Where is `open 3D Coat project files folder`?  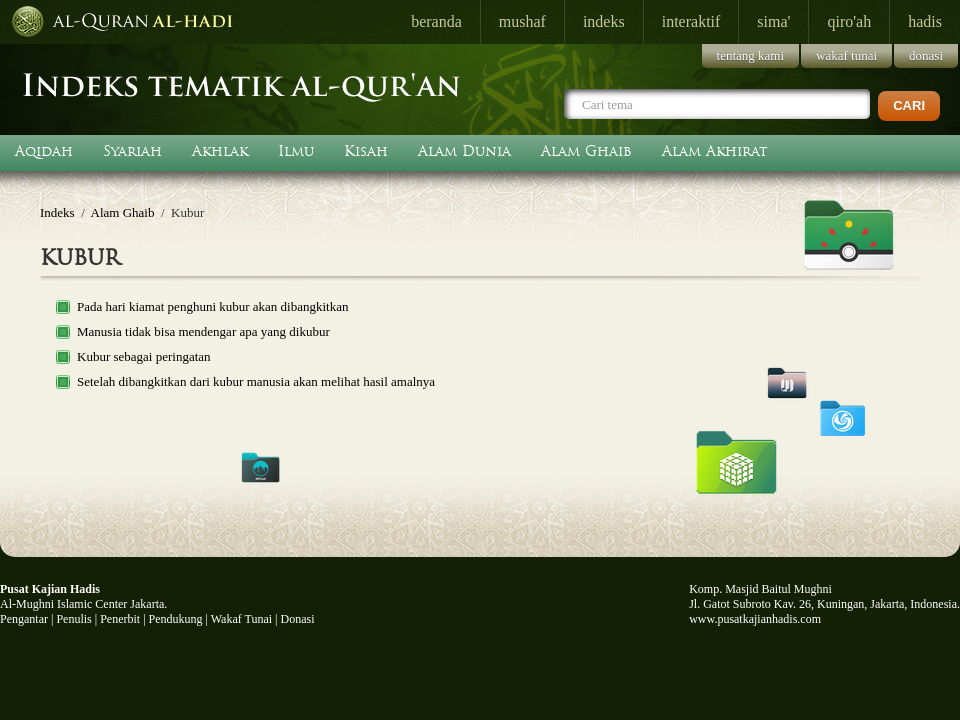 open 3D Coat project files folder is located at coordinates (260, 468).